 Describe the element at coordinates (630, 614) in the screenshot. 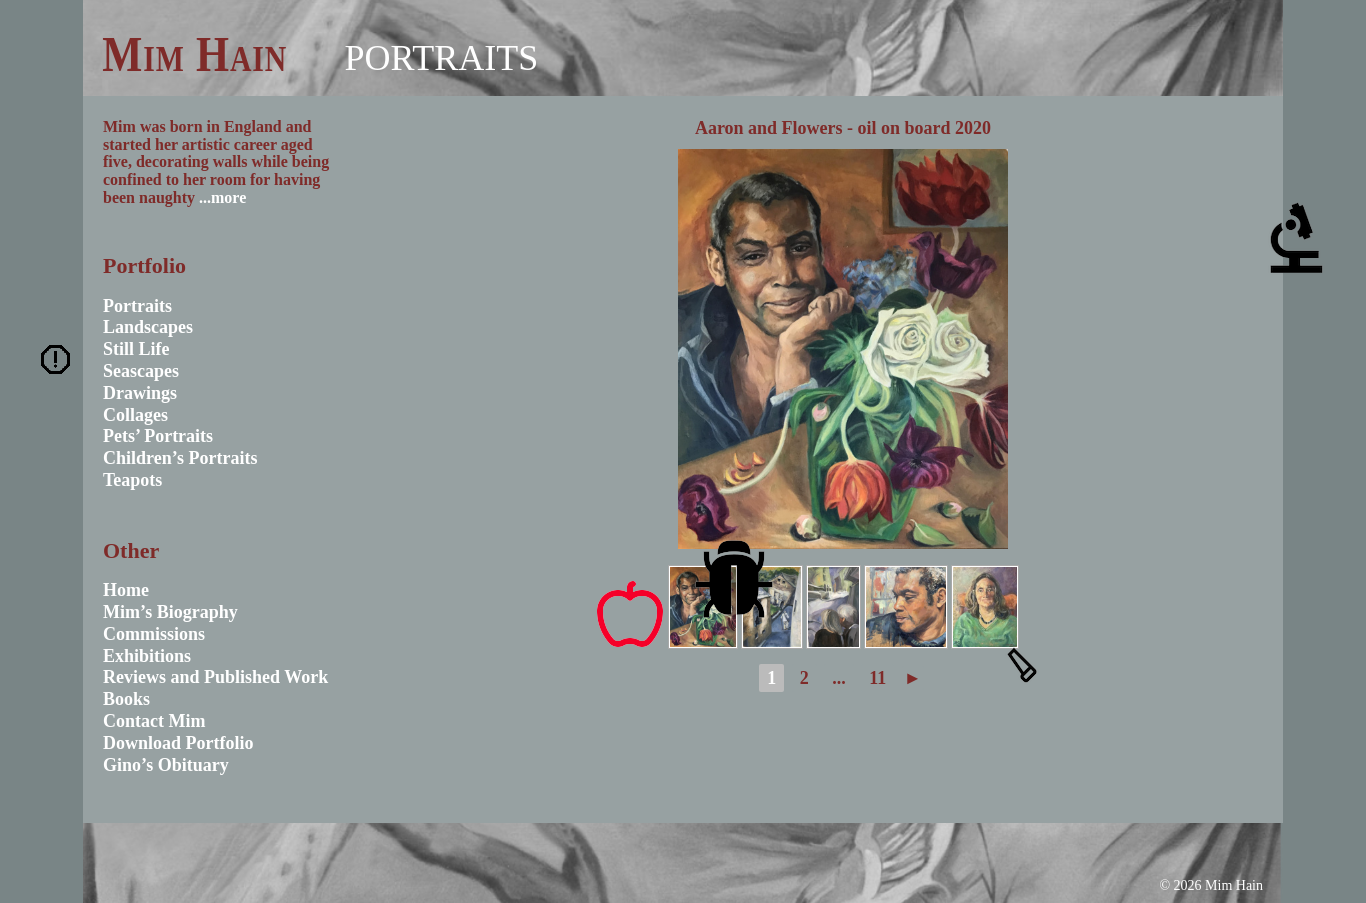

I see `access health or nutrition tracking` at that location.